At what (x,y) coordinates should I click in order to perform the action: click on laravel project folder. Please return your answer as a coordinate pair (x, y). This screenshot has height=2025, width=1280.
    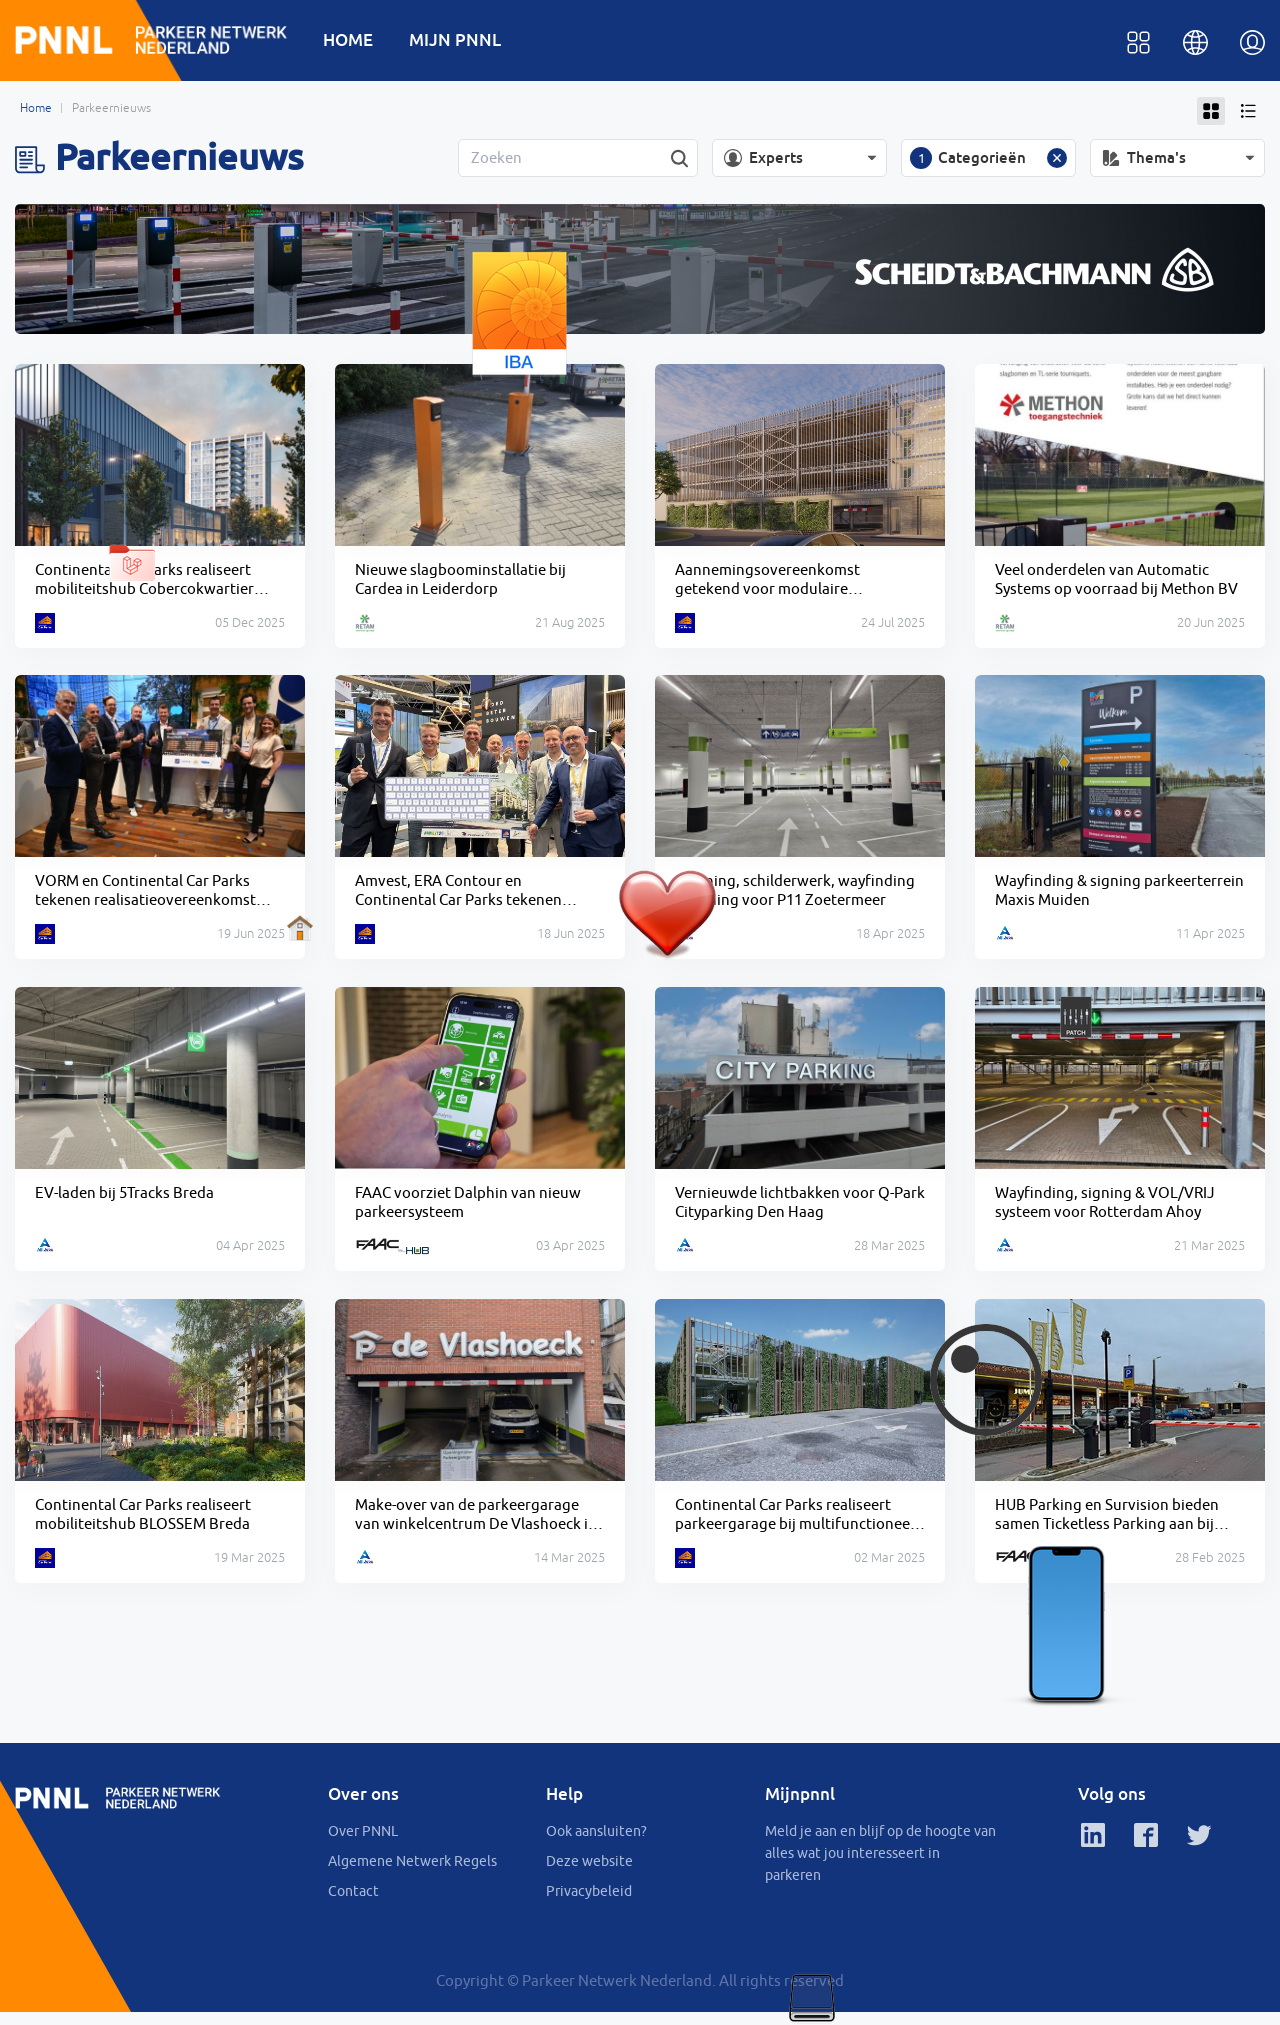
    Looking at the image, I should click on (132, 564).